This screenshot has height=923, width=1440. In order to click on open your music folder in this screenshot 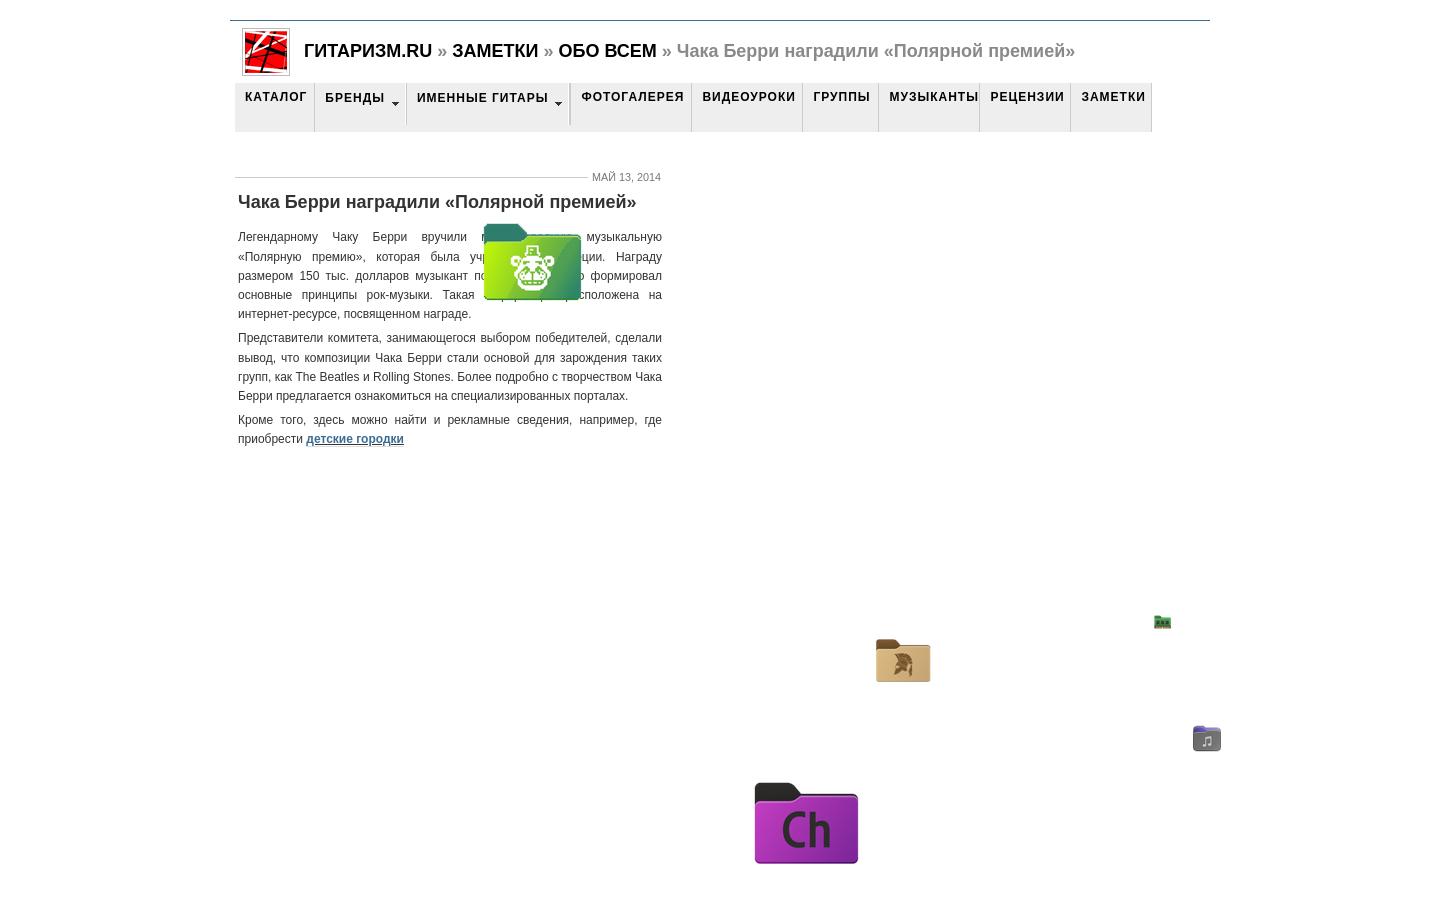, I will do `click(1207, 738)`.